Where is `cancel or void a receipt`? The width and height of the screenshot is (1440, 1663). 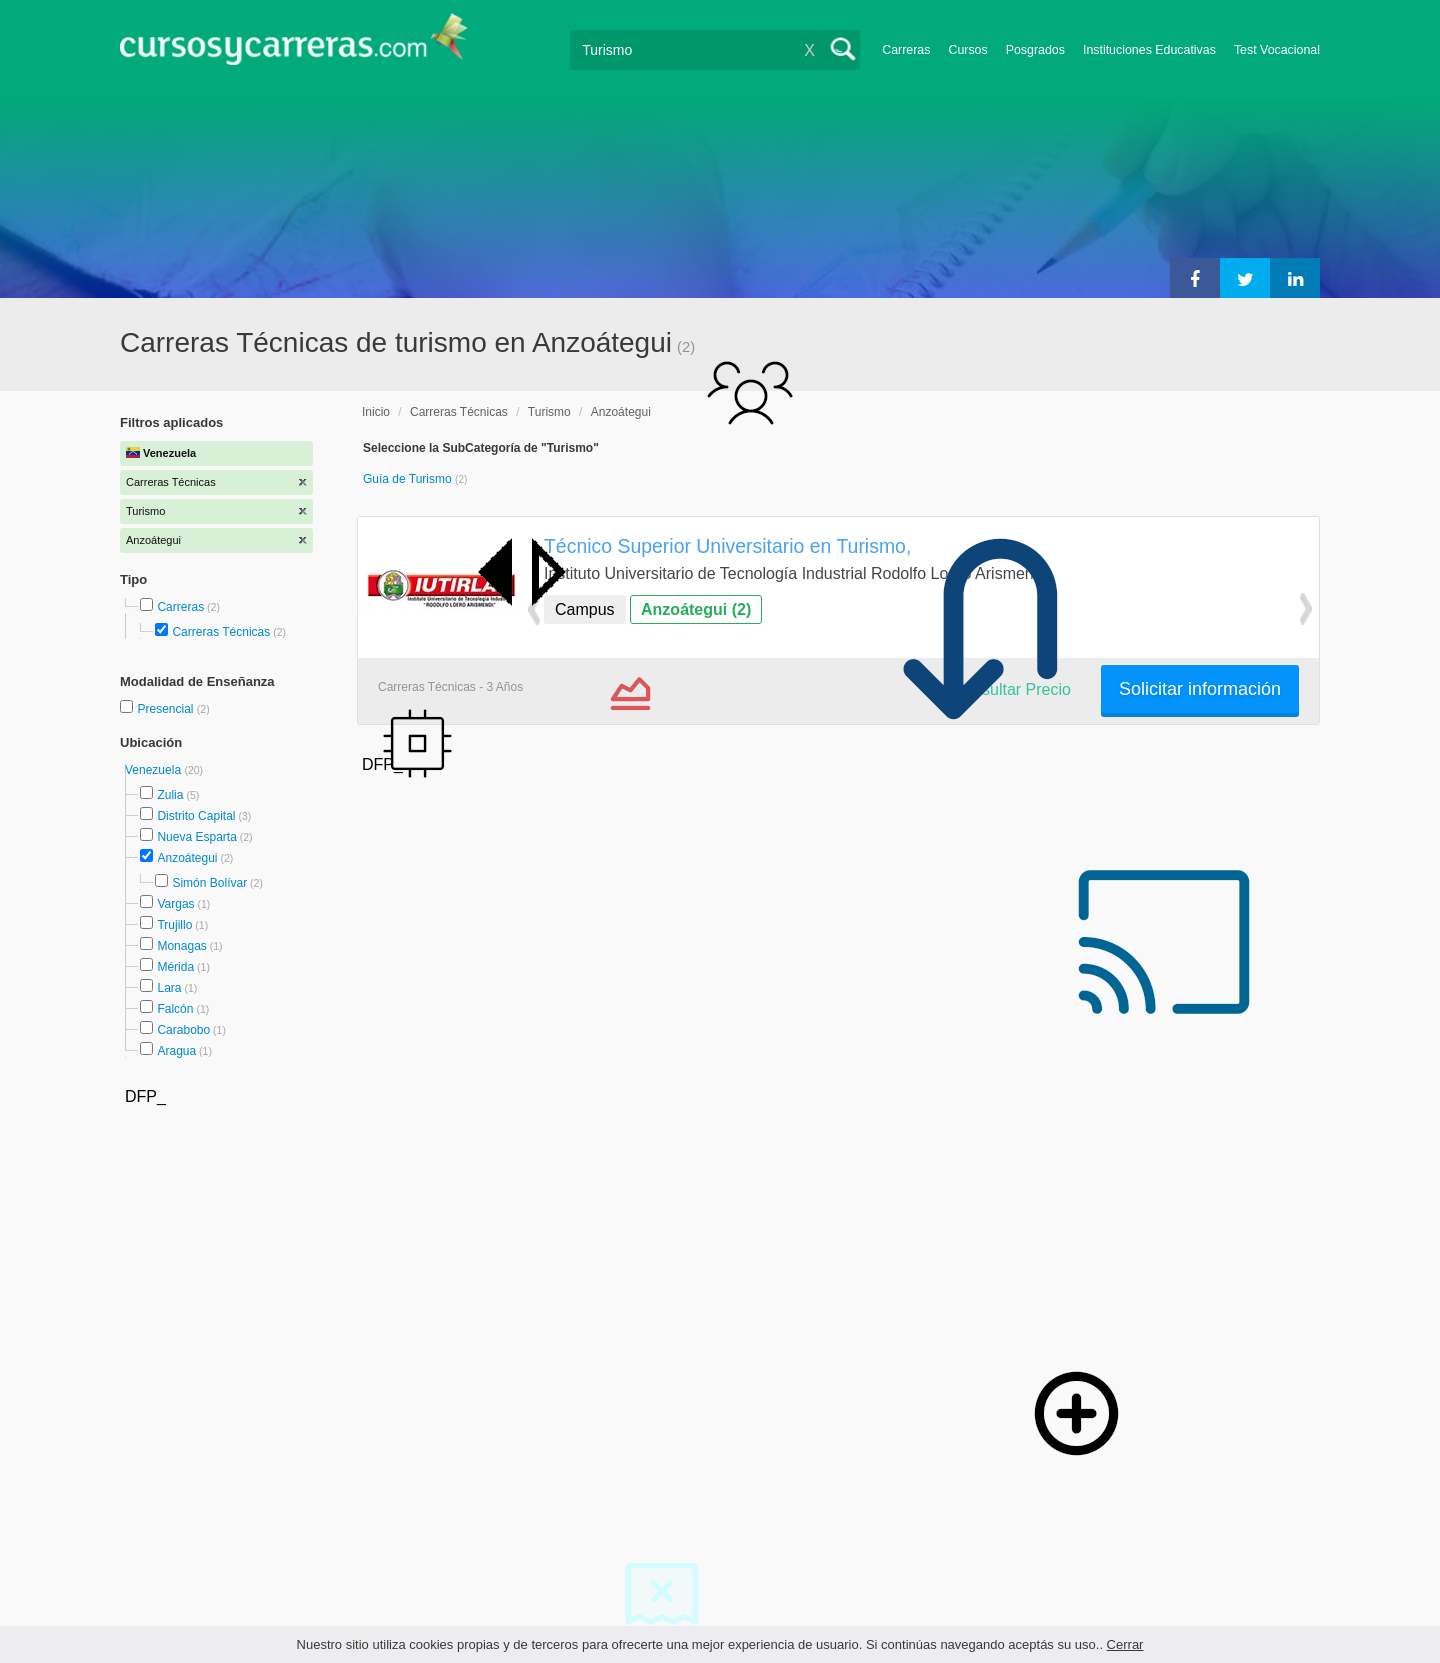 cancel or void a receipt is located at coordinates (662, 1594).